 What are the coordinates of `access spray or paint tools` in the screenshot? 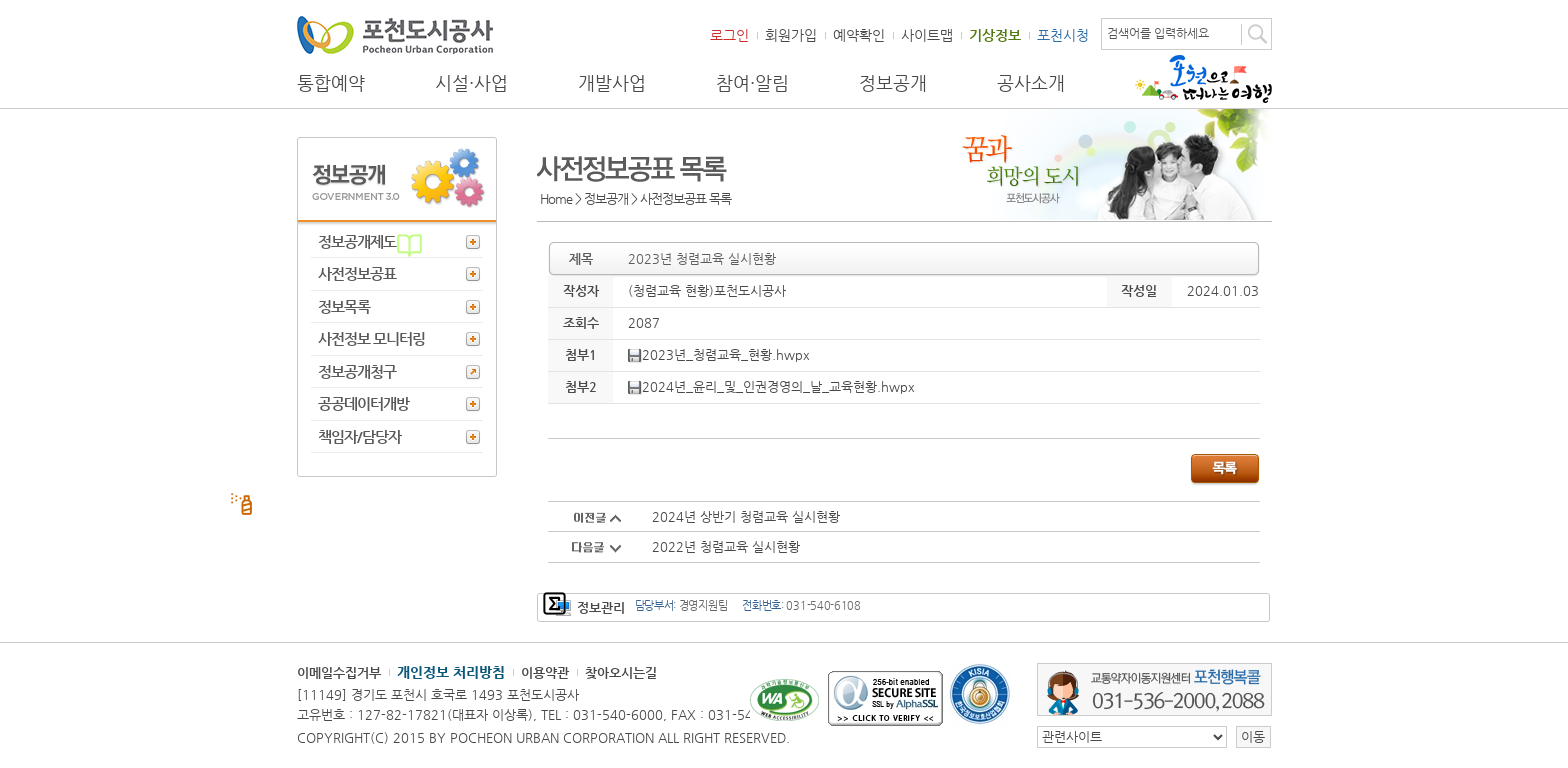 It's located at (241, 503).